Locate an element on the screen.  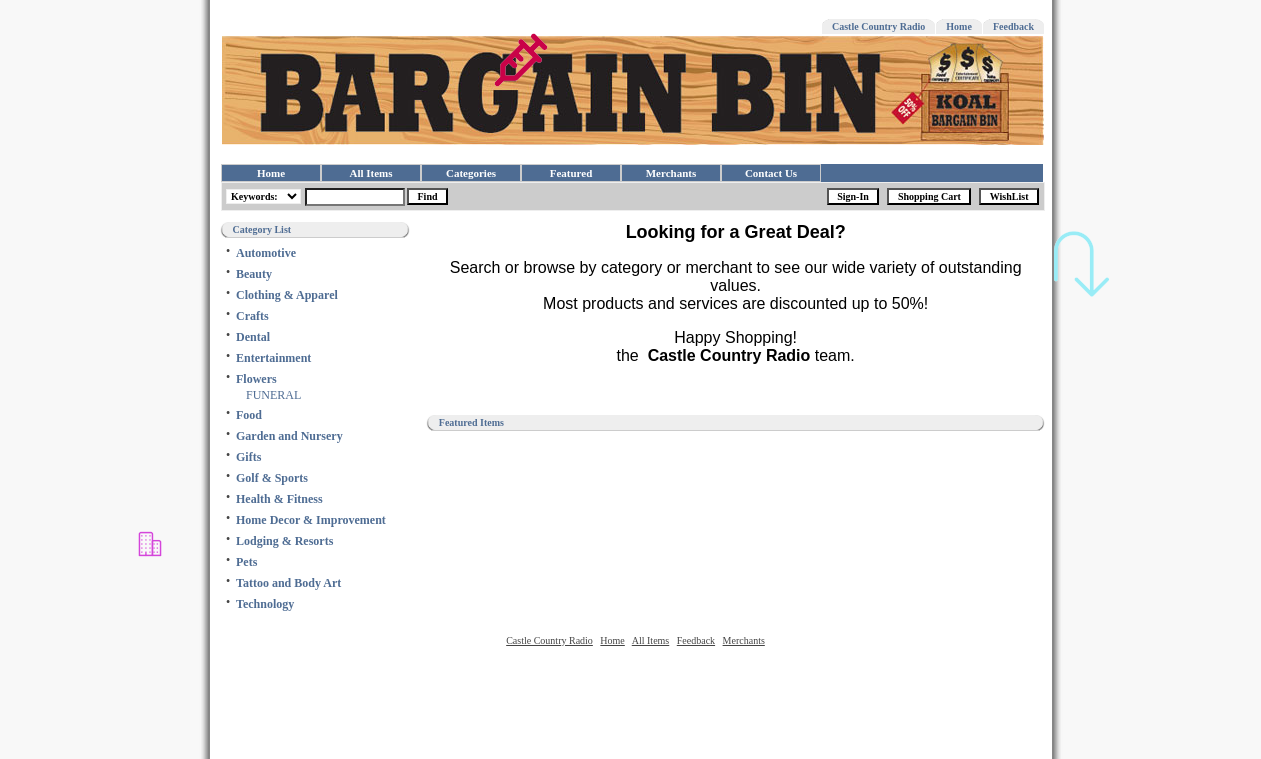
redo or repeat last action is located at coordinates (1079, 264).